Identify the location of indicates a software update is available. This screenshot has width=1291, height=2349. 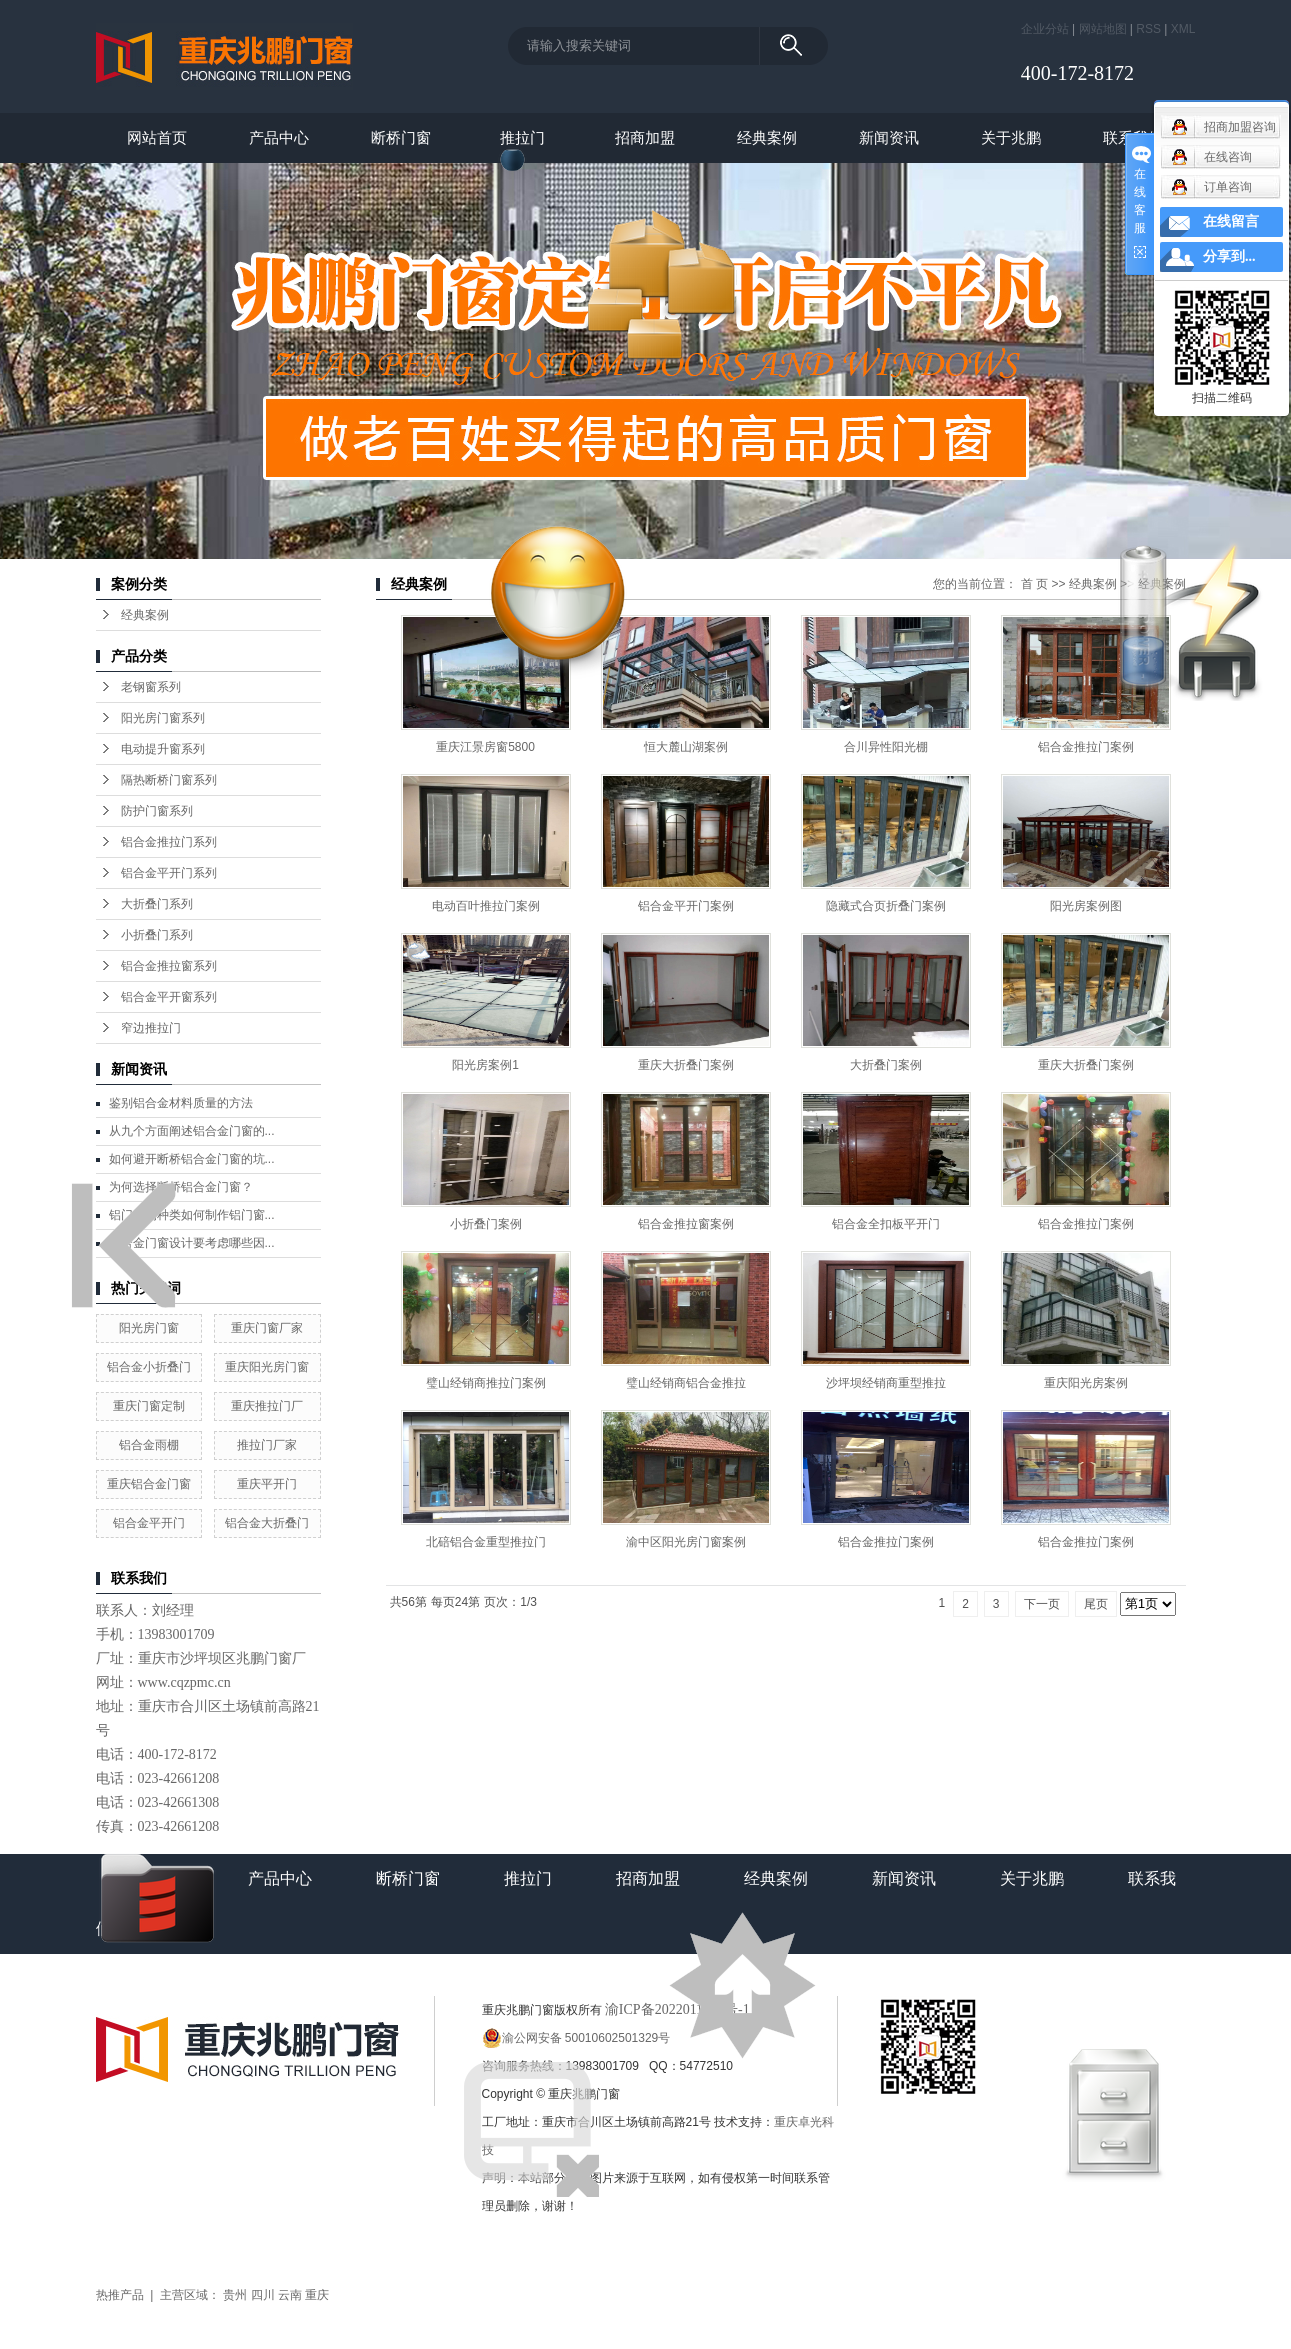
(742, 1985).